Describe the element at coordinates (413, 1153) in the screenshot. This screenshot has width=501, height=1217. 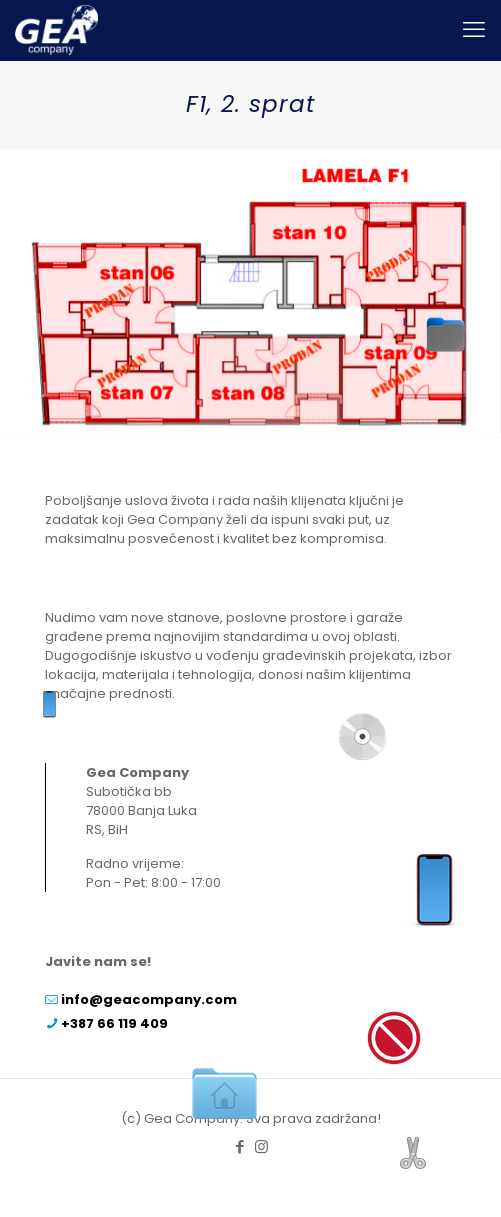
I see `cut selected content to clipboard` at that location.